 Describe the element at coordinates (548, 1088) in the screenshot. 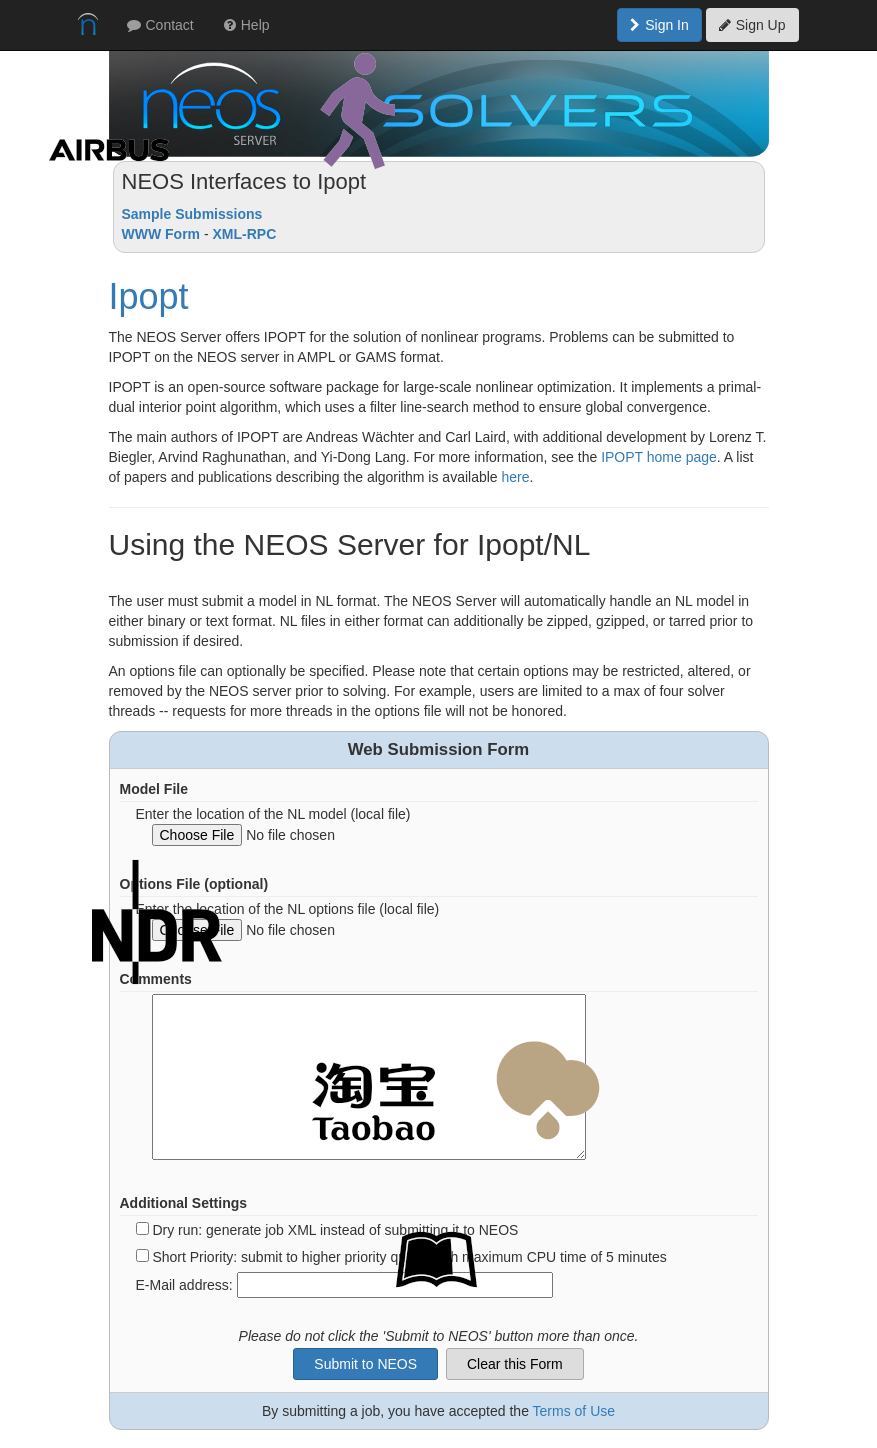

I see `indicates rainy weather conditions` at that location.